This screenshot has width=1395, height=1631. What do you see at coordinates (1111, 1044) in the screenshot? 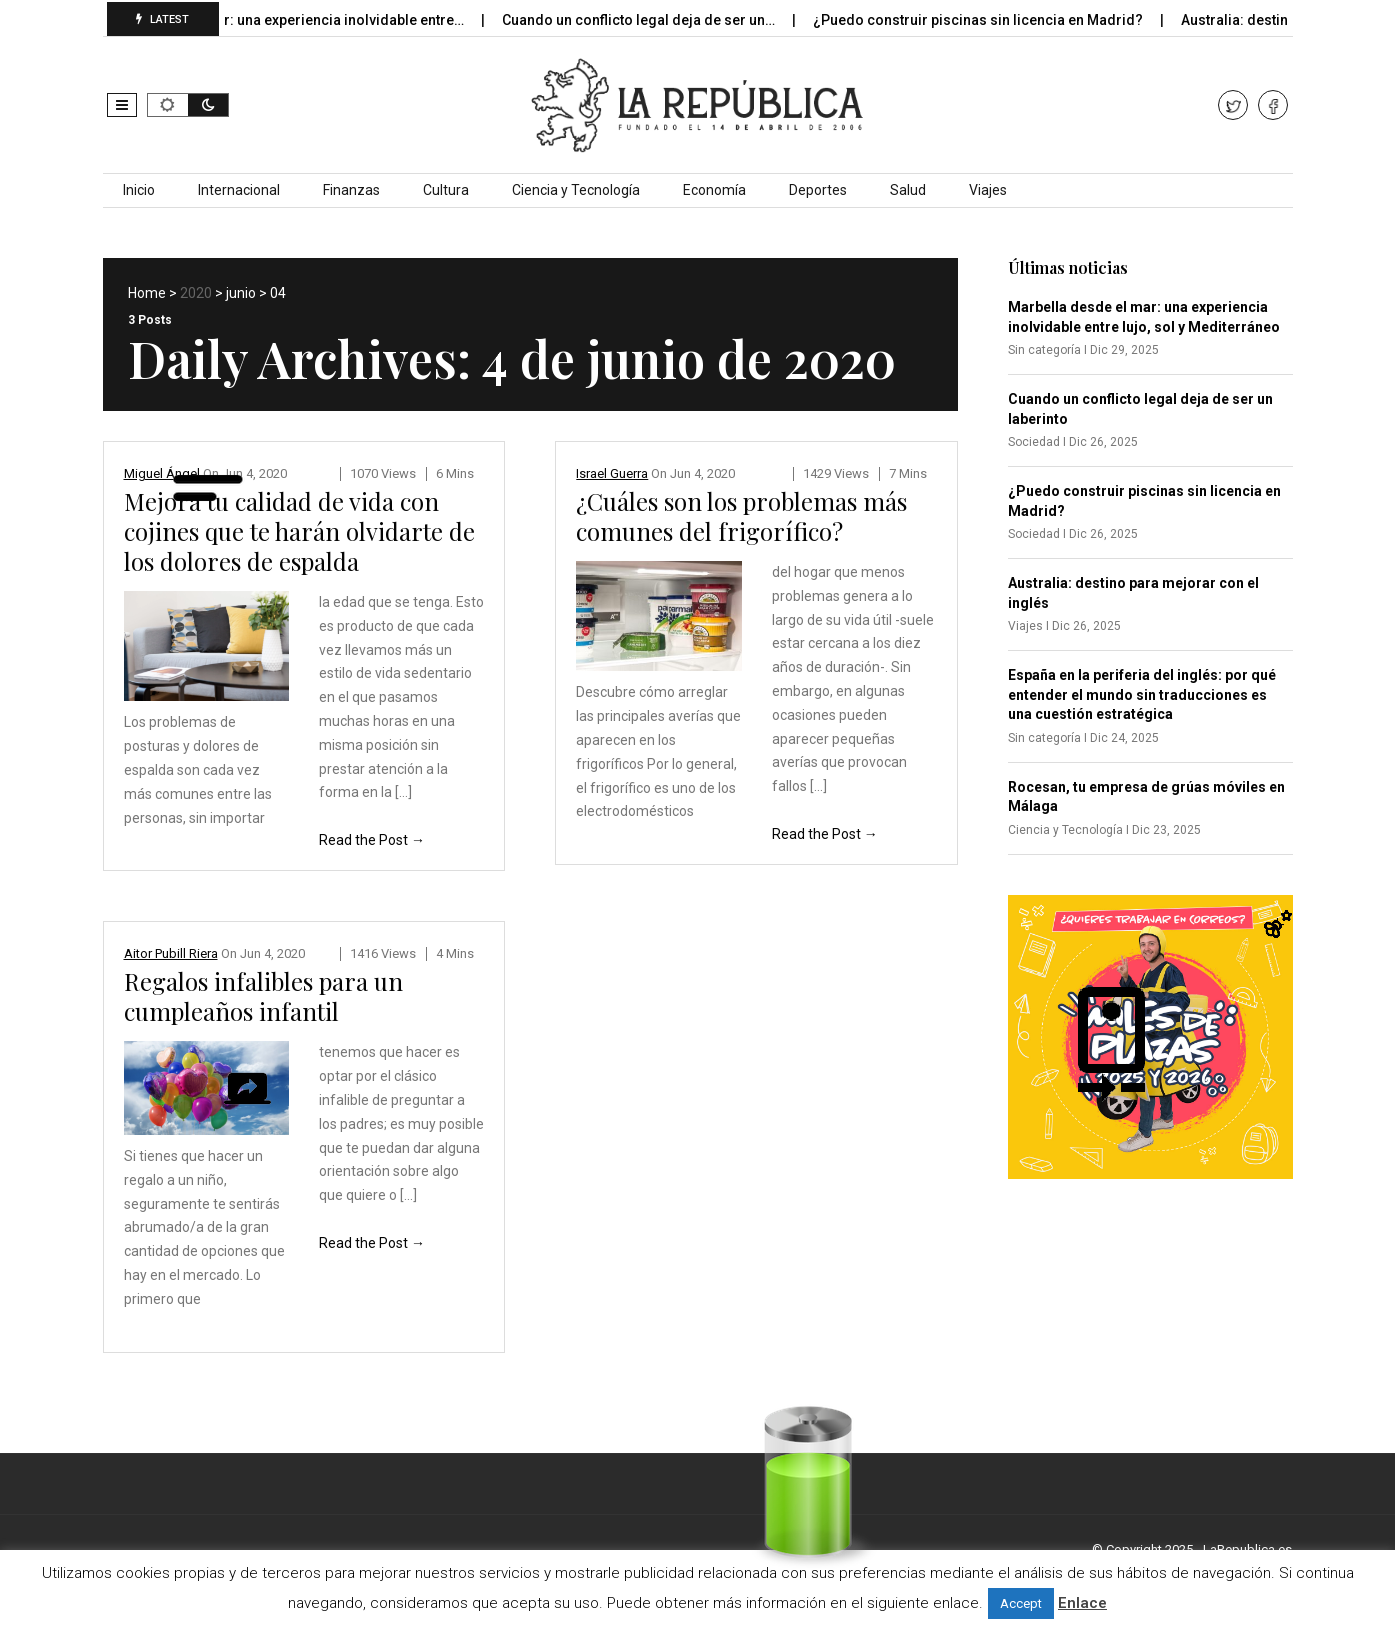
I see `switch to rear camera` at bounding box center [1111, 1044].